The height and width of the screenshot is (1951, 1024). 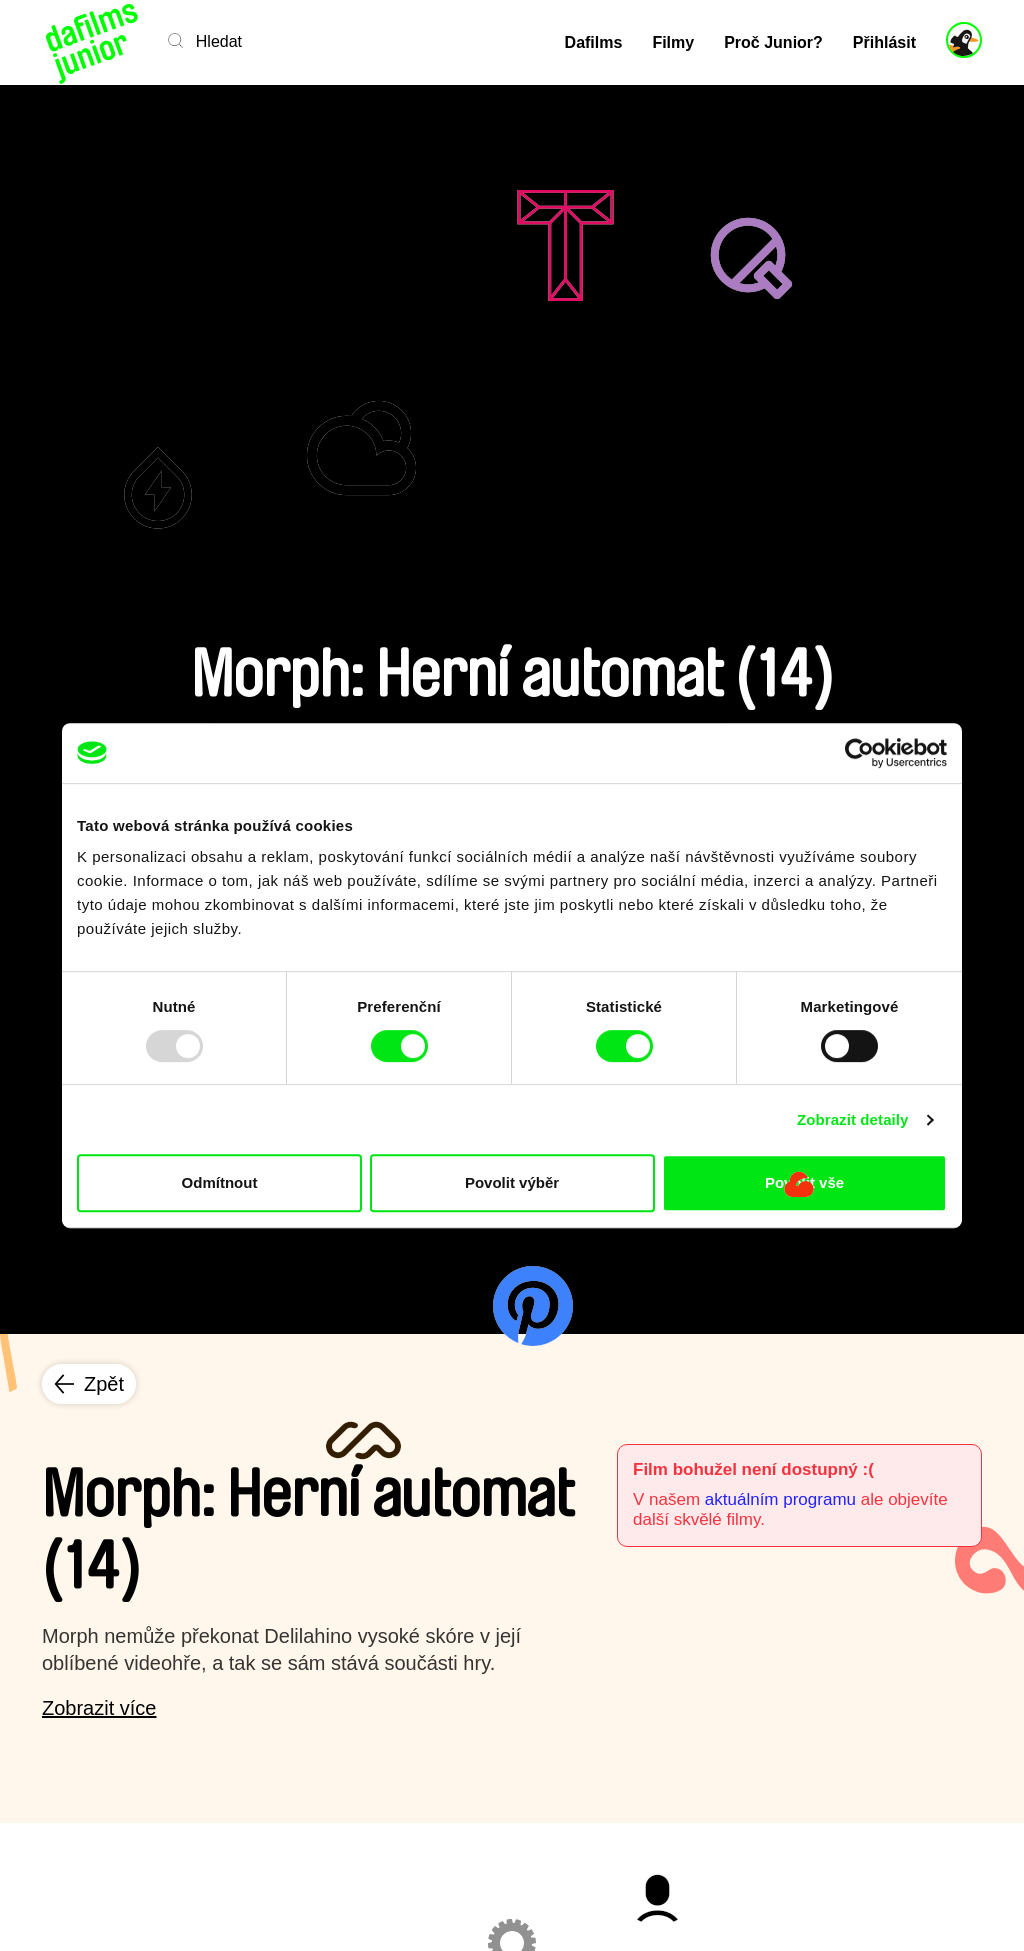 I want to click on access cloud storage, so click(x=799, y=1185).